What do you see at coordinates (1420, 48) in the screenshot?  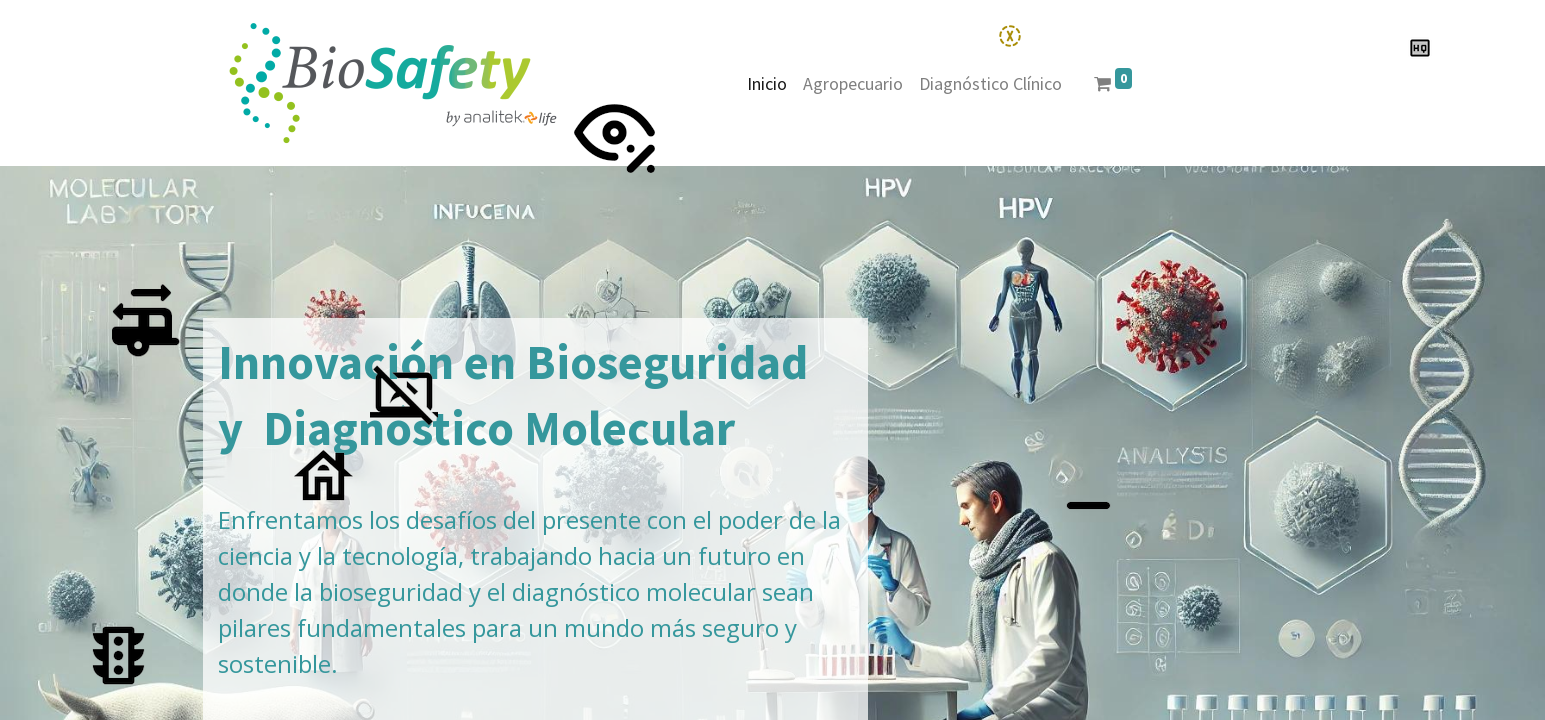 I see `toggle high quality video or audio playback` at bounding box center [1420, 48].